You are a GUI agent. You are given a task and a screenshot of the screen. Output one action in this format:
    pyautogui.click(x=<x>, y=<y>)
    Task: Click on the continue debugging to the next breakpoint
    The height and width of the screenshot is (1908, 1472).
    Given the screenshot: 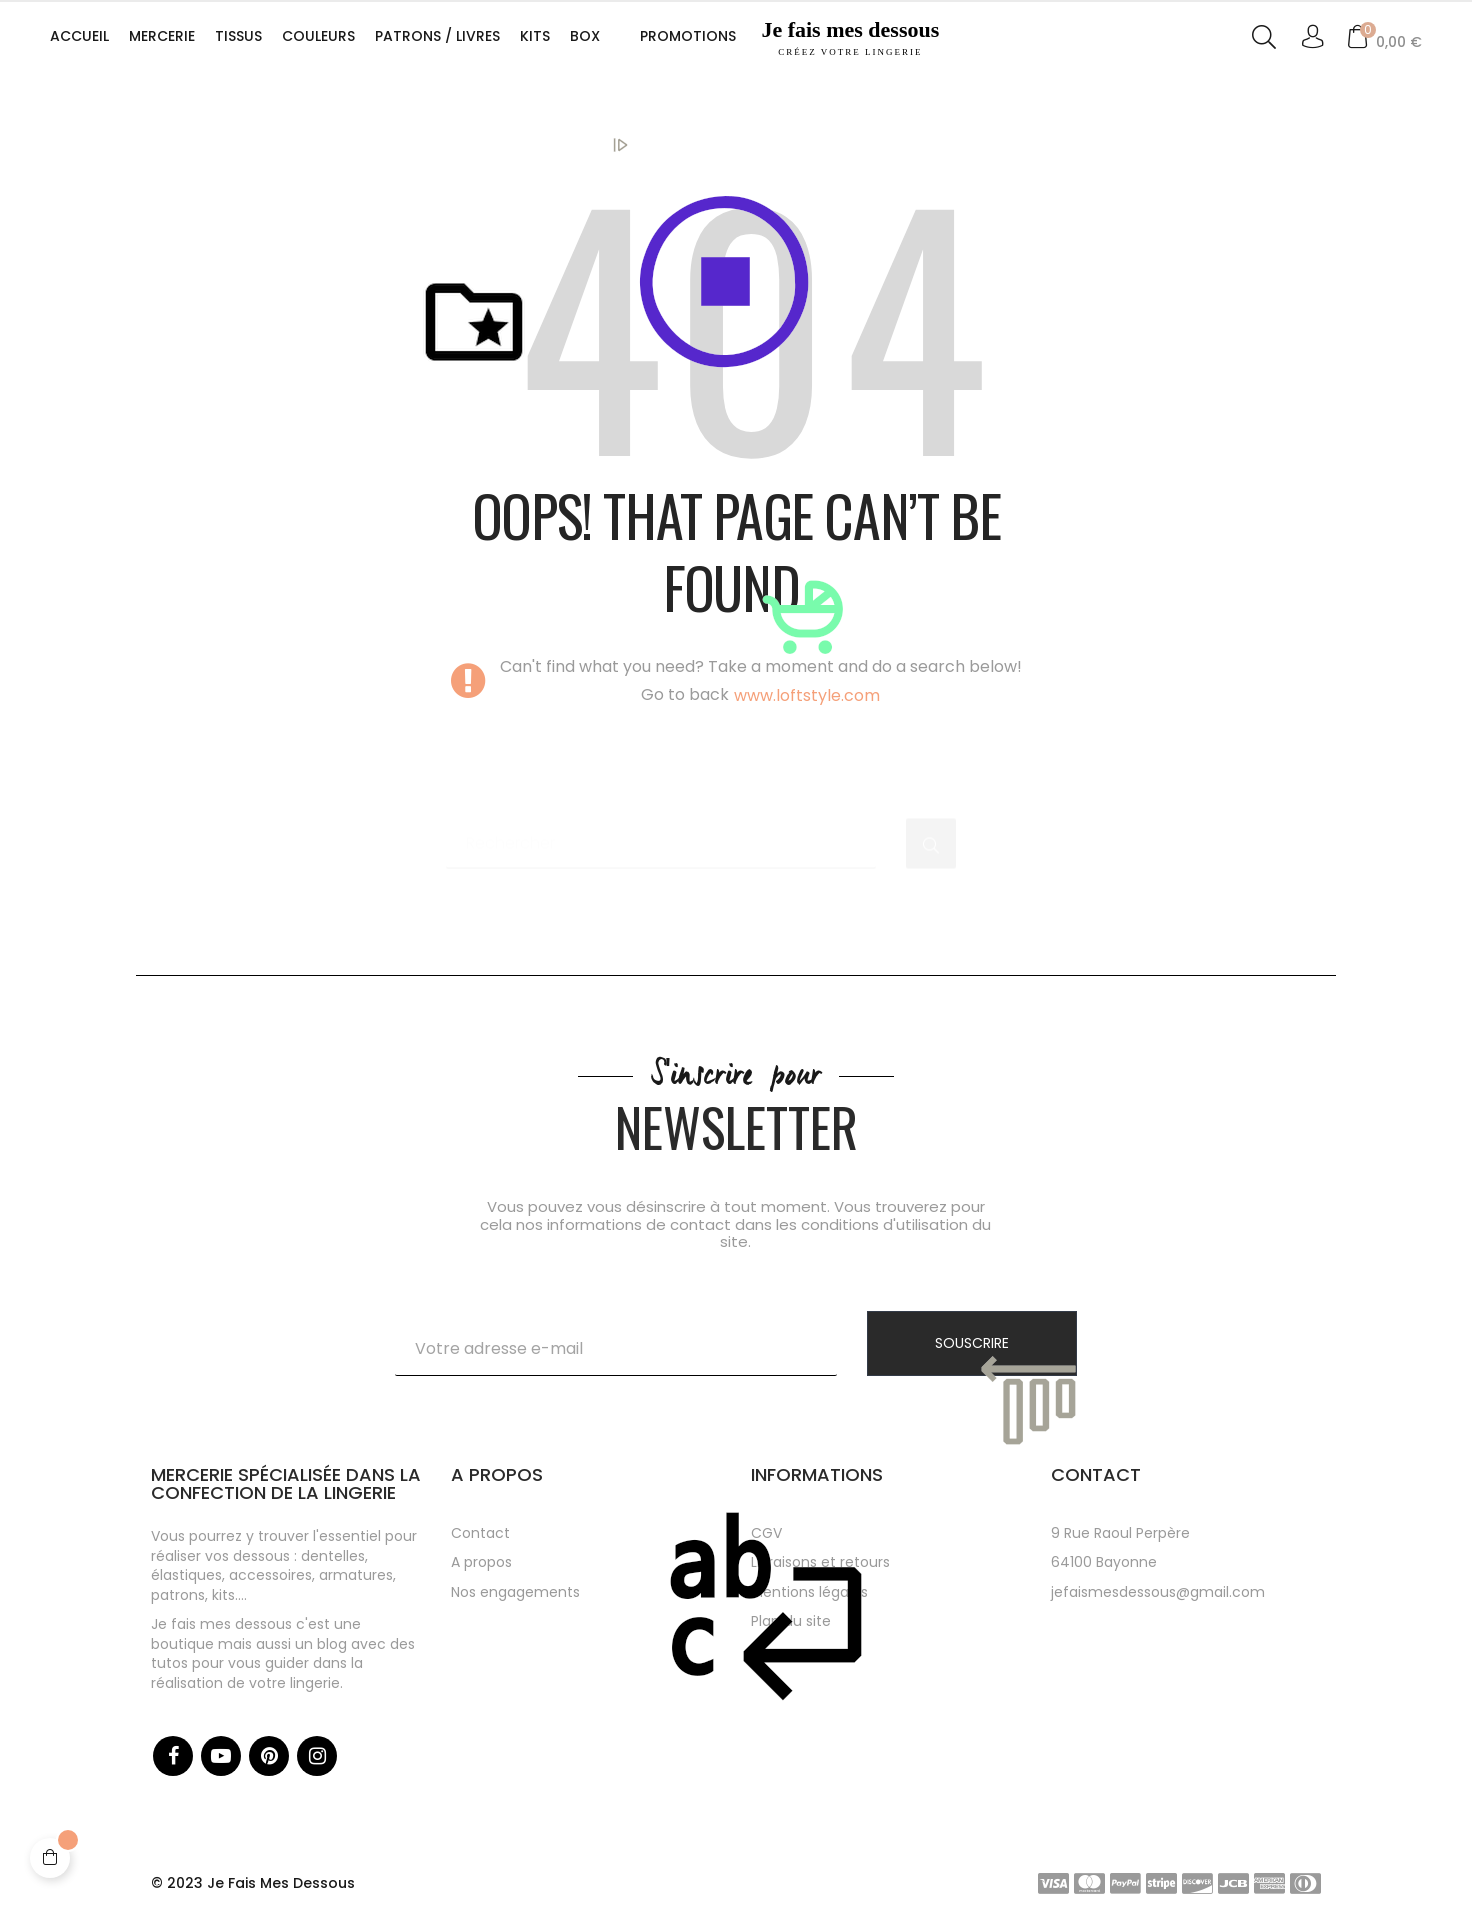 What is the action you would take?
    pyautogui.click(x=620, y=145)
    